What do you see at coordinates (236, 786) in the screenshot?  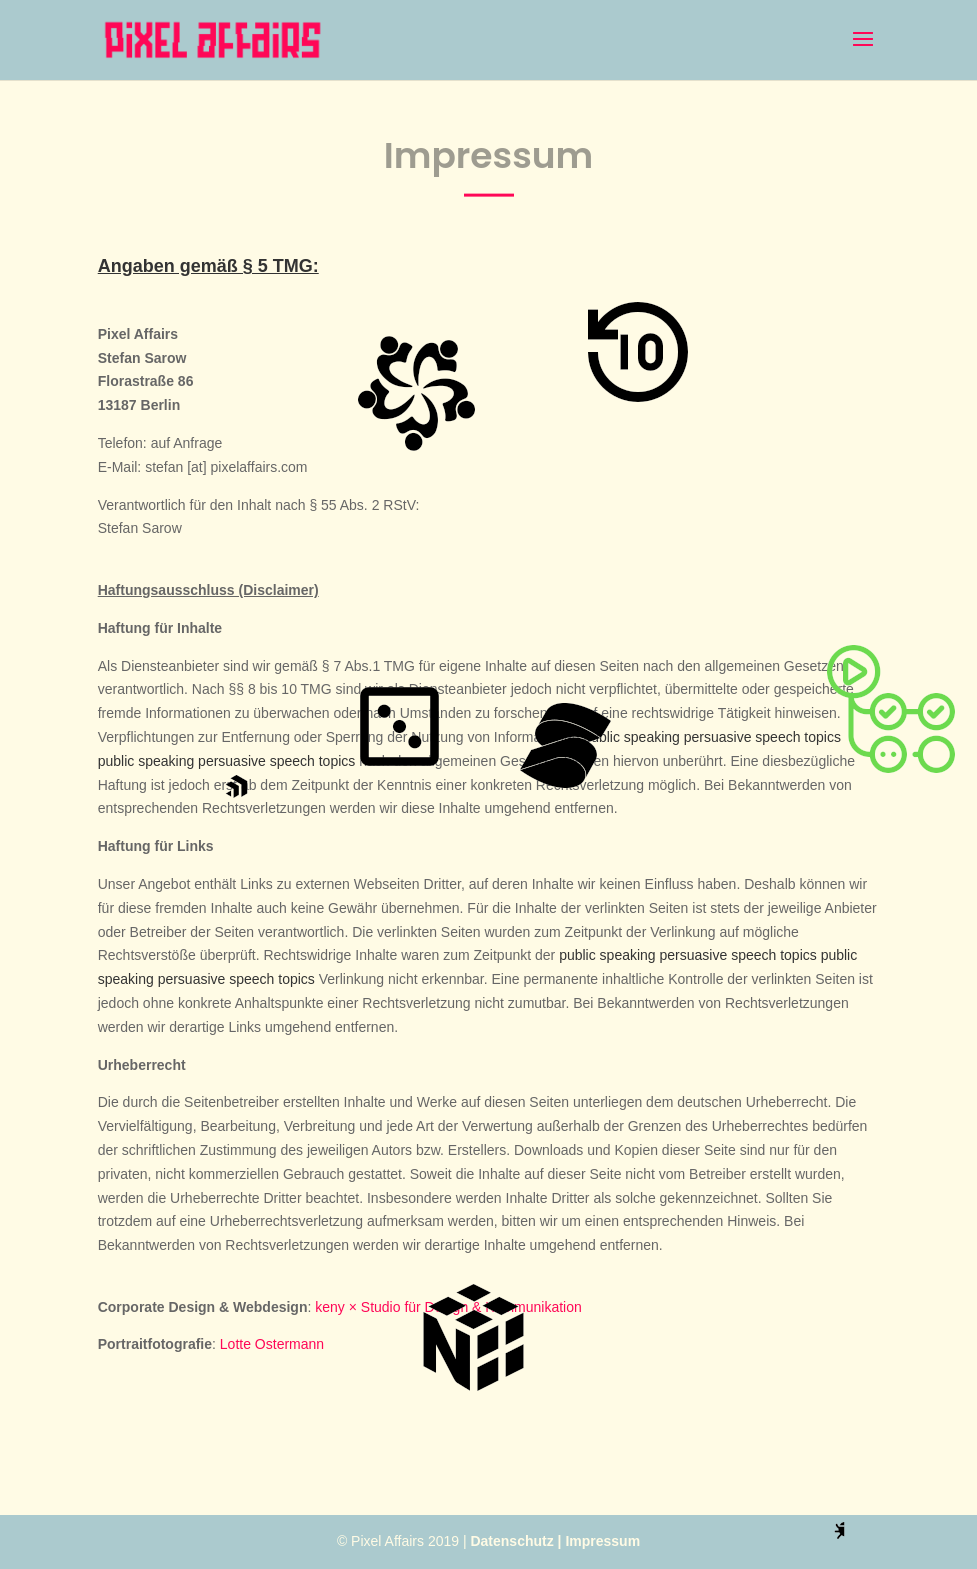 I see `progress software company logo` at bounding box center [236, 786].